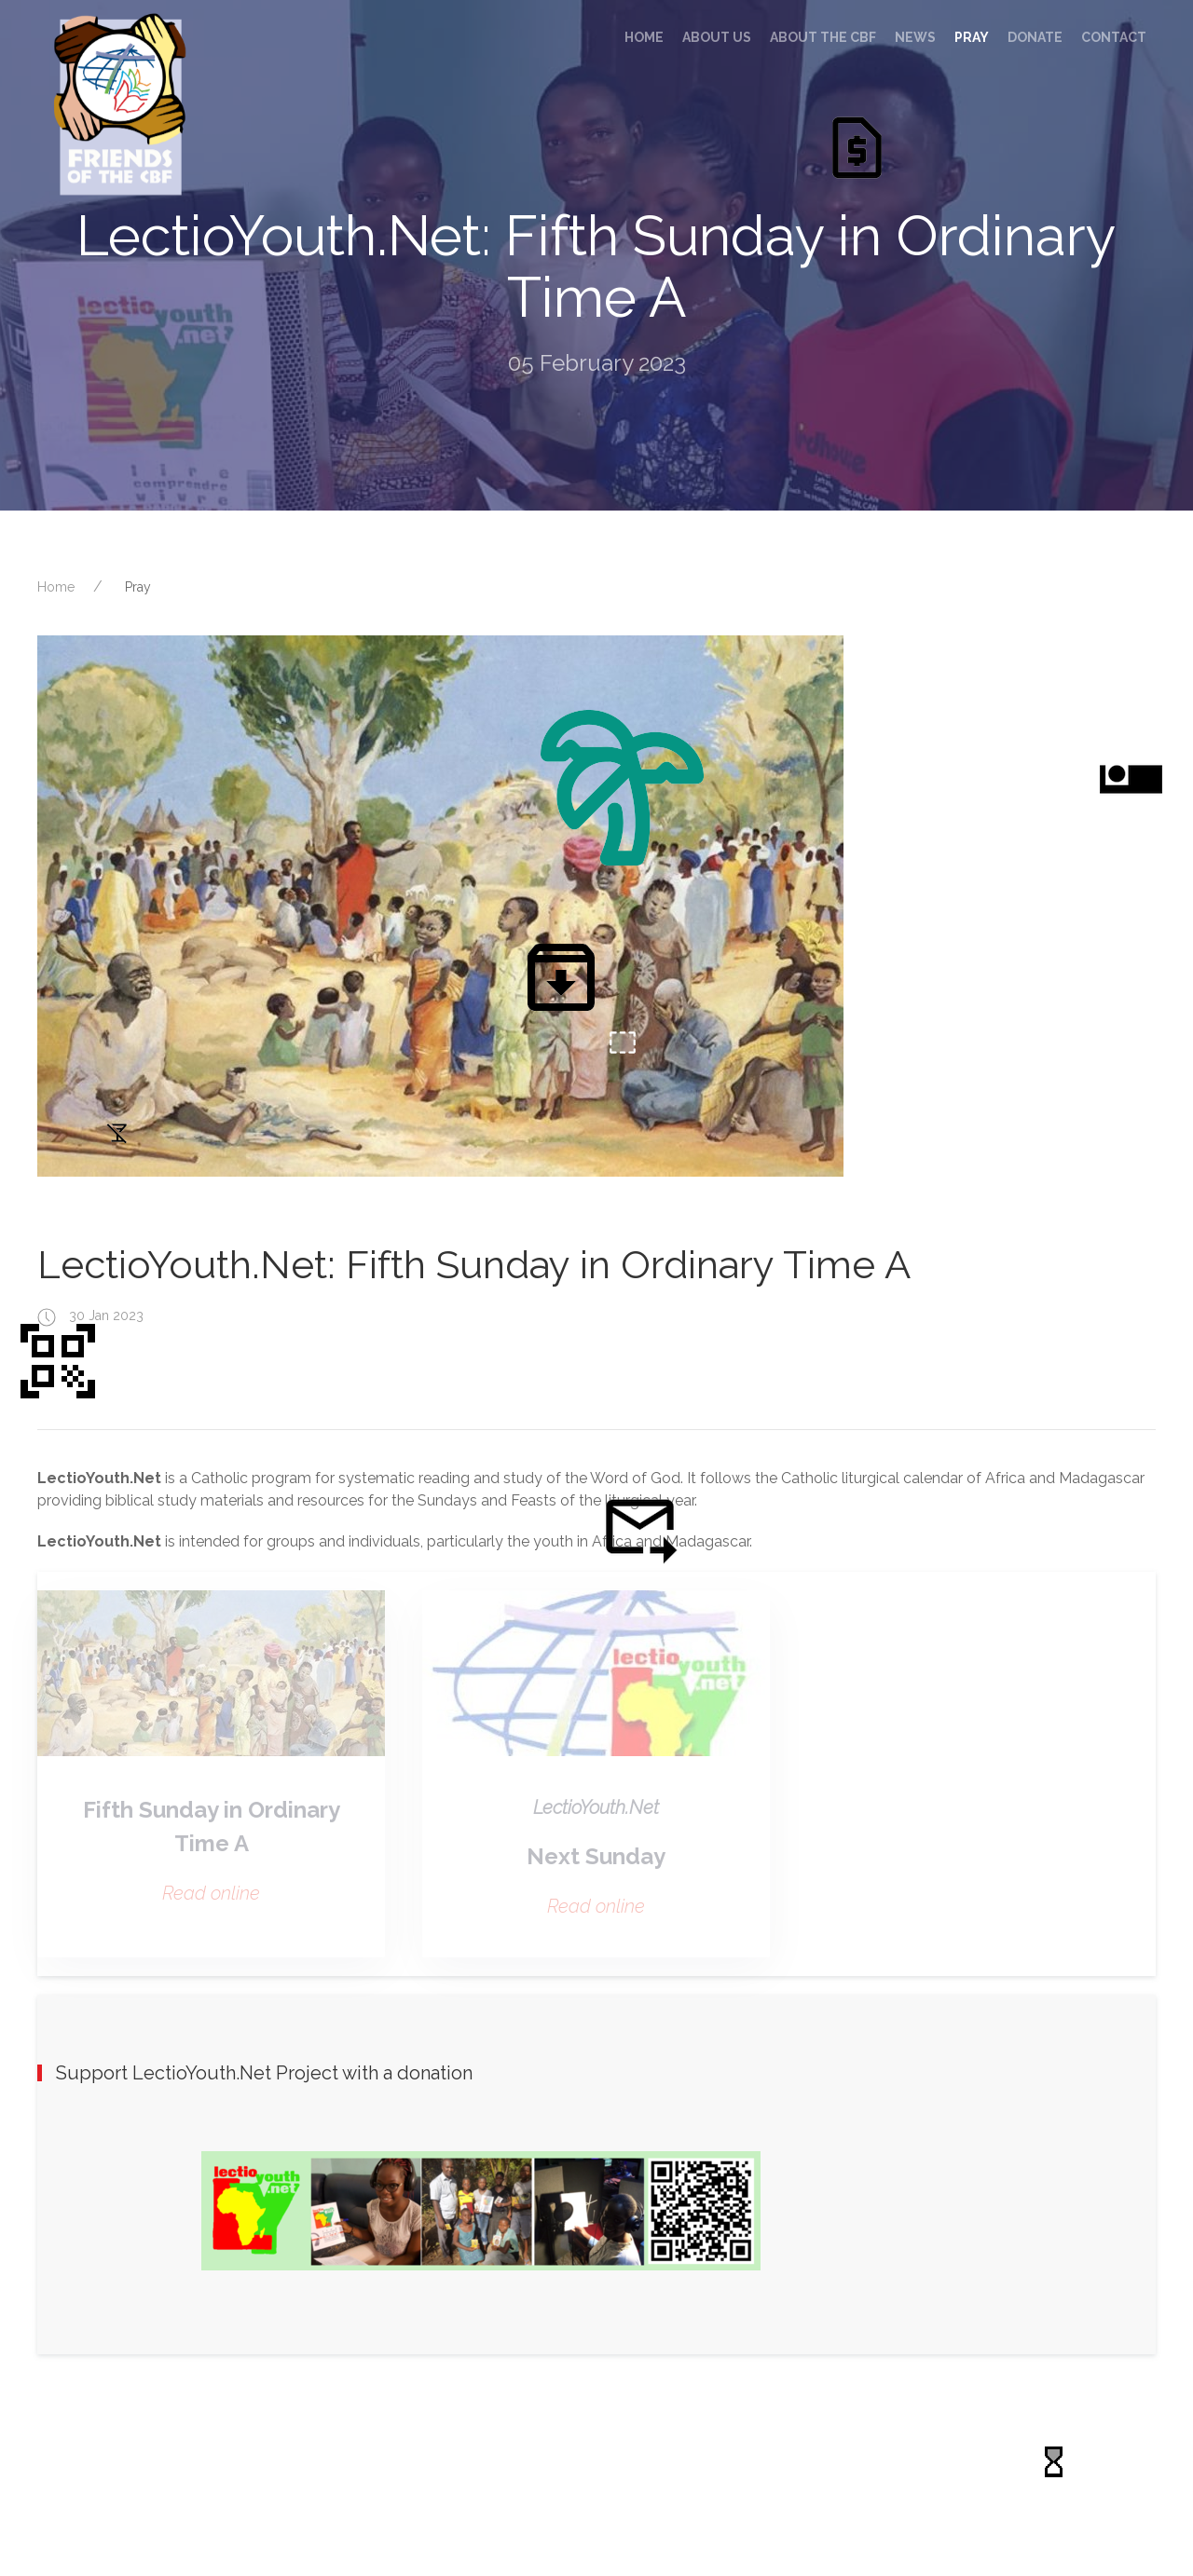 The height and width of the screenshot is (2576, 1193). What do you see at coordinates (623, 1043) in the screenshot?
I see `select or crop a region` at bounding box center [623, 1043].